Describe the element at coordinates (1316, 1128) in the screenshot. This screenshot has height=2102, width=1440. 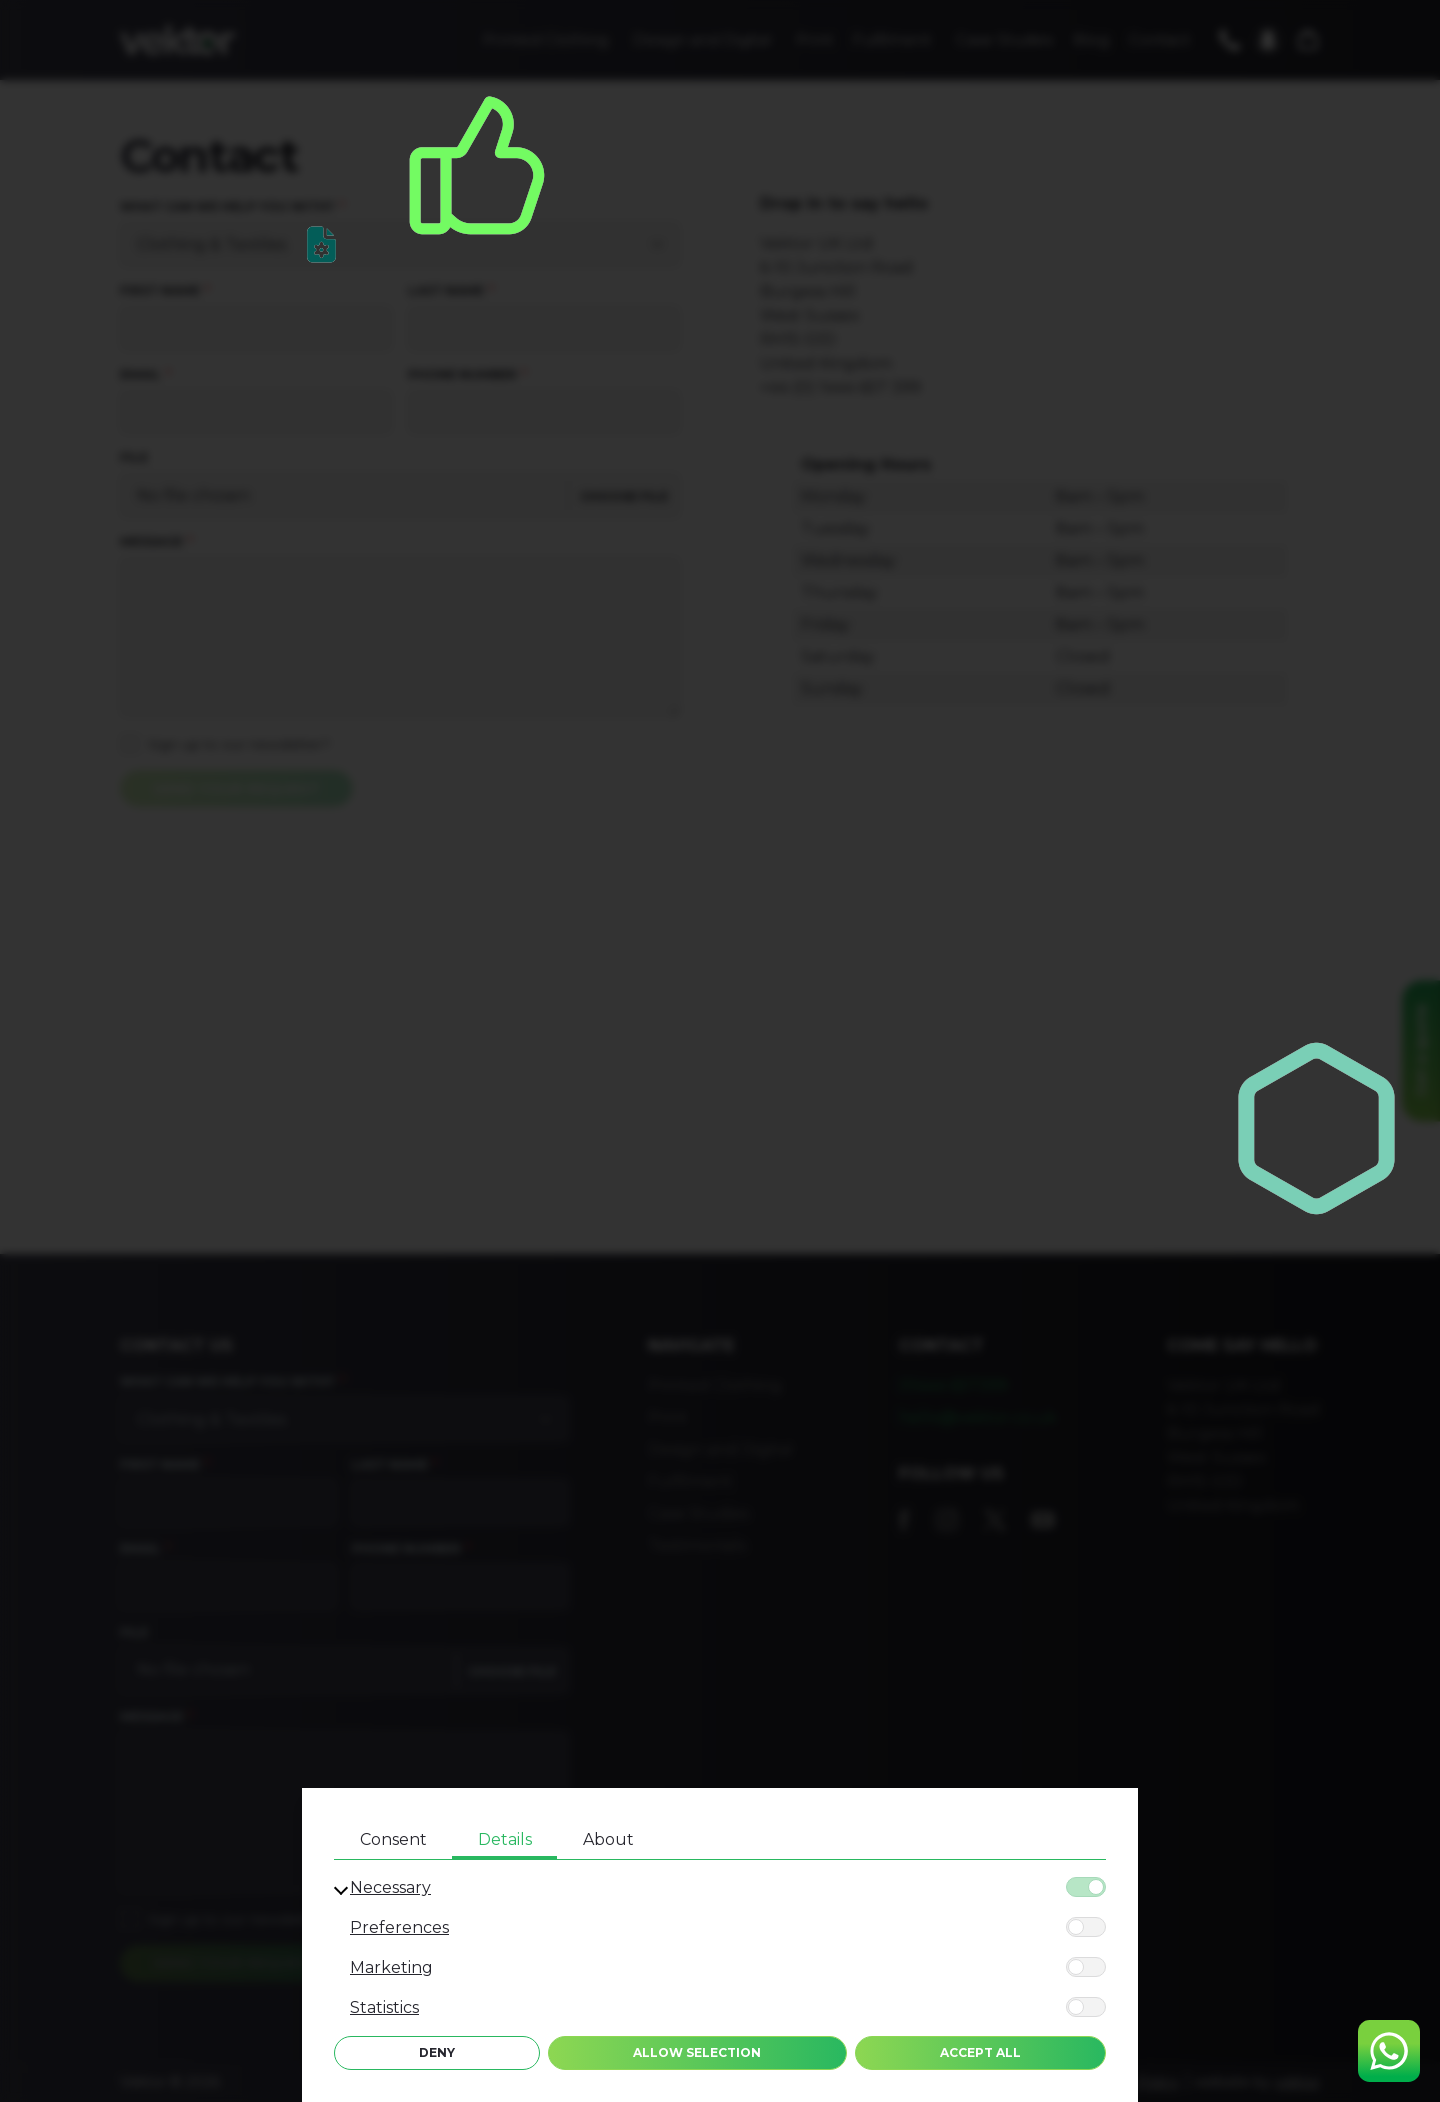
I see `indicates a hexagonal shape or geometric element` at that location.